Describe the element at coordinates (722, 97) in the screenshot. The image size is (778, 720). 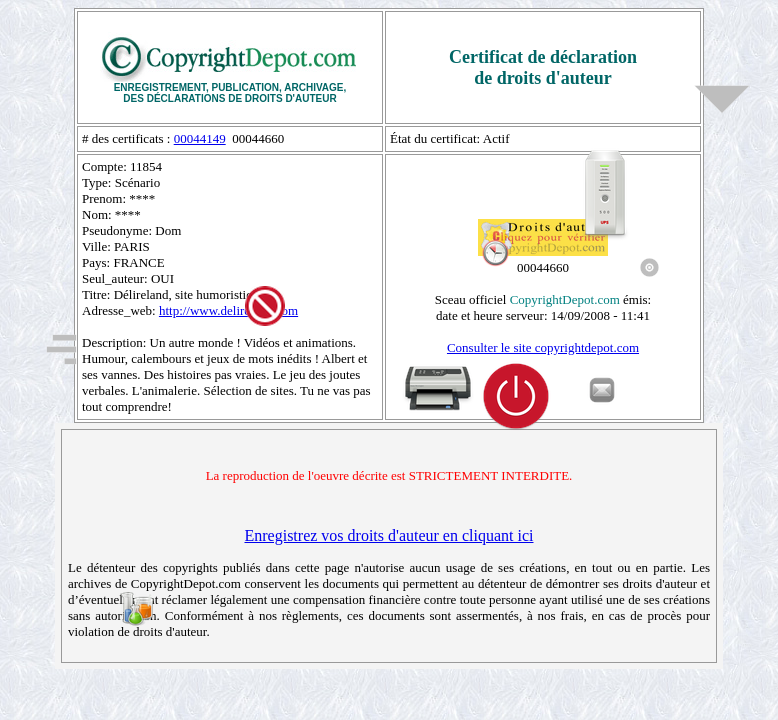
I see `scroll down or view more content below` at that location.